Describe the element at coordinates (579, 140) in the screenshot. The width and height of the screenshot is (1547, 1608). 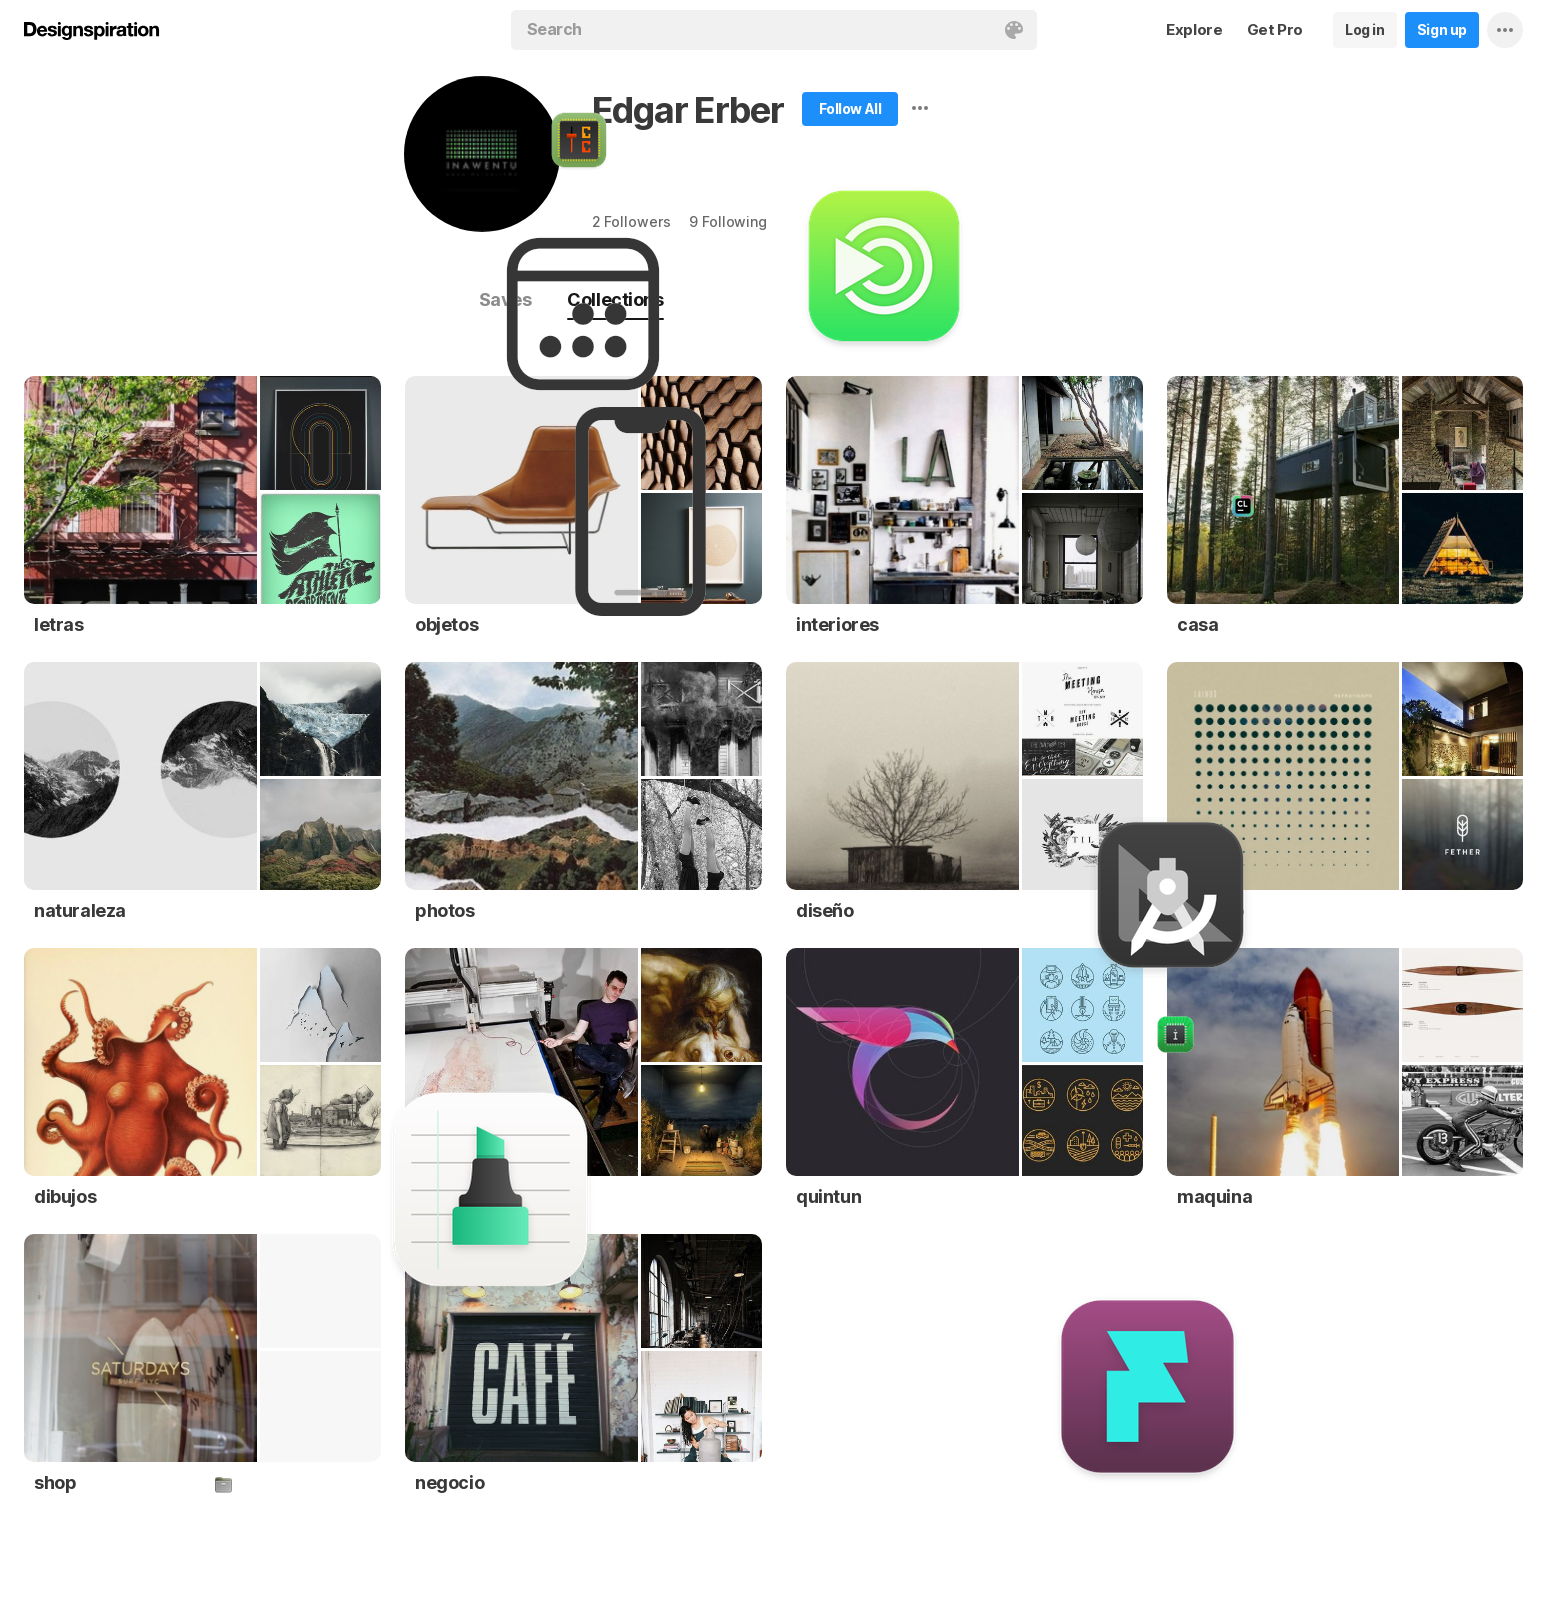
I see `open corectrl system utility` at that location.